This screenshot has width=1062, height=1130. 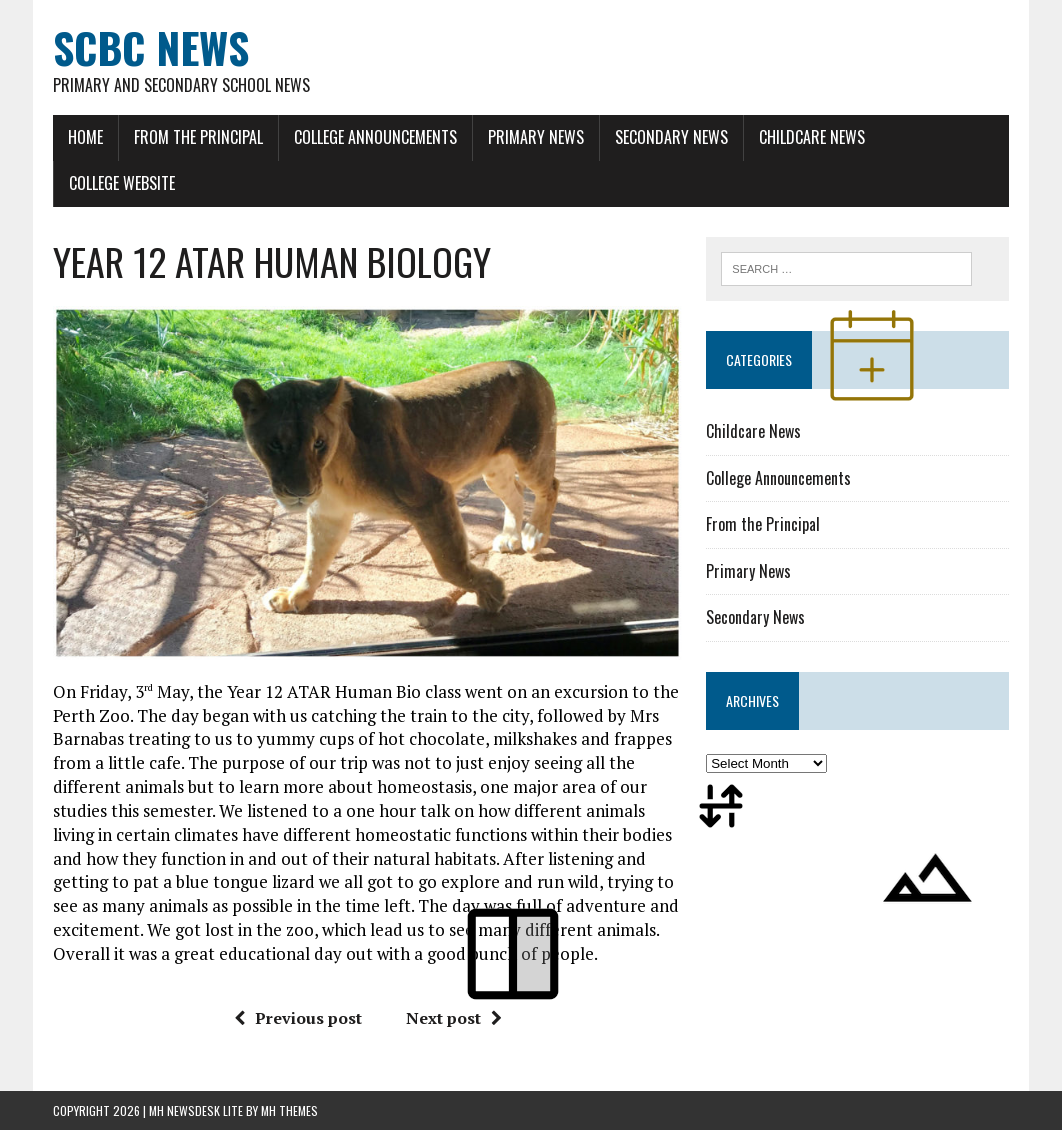 I want to click on apply a landscape or mountains photo filter, so click(x=927, y=877).